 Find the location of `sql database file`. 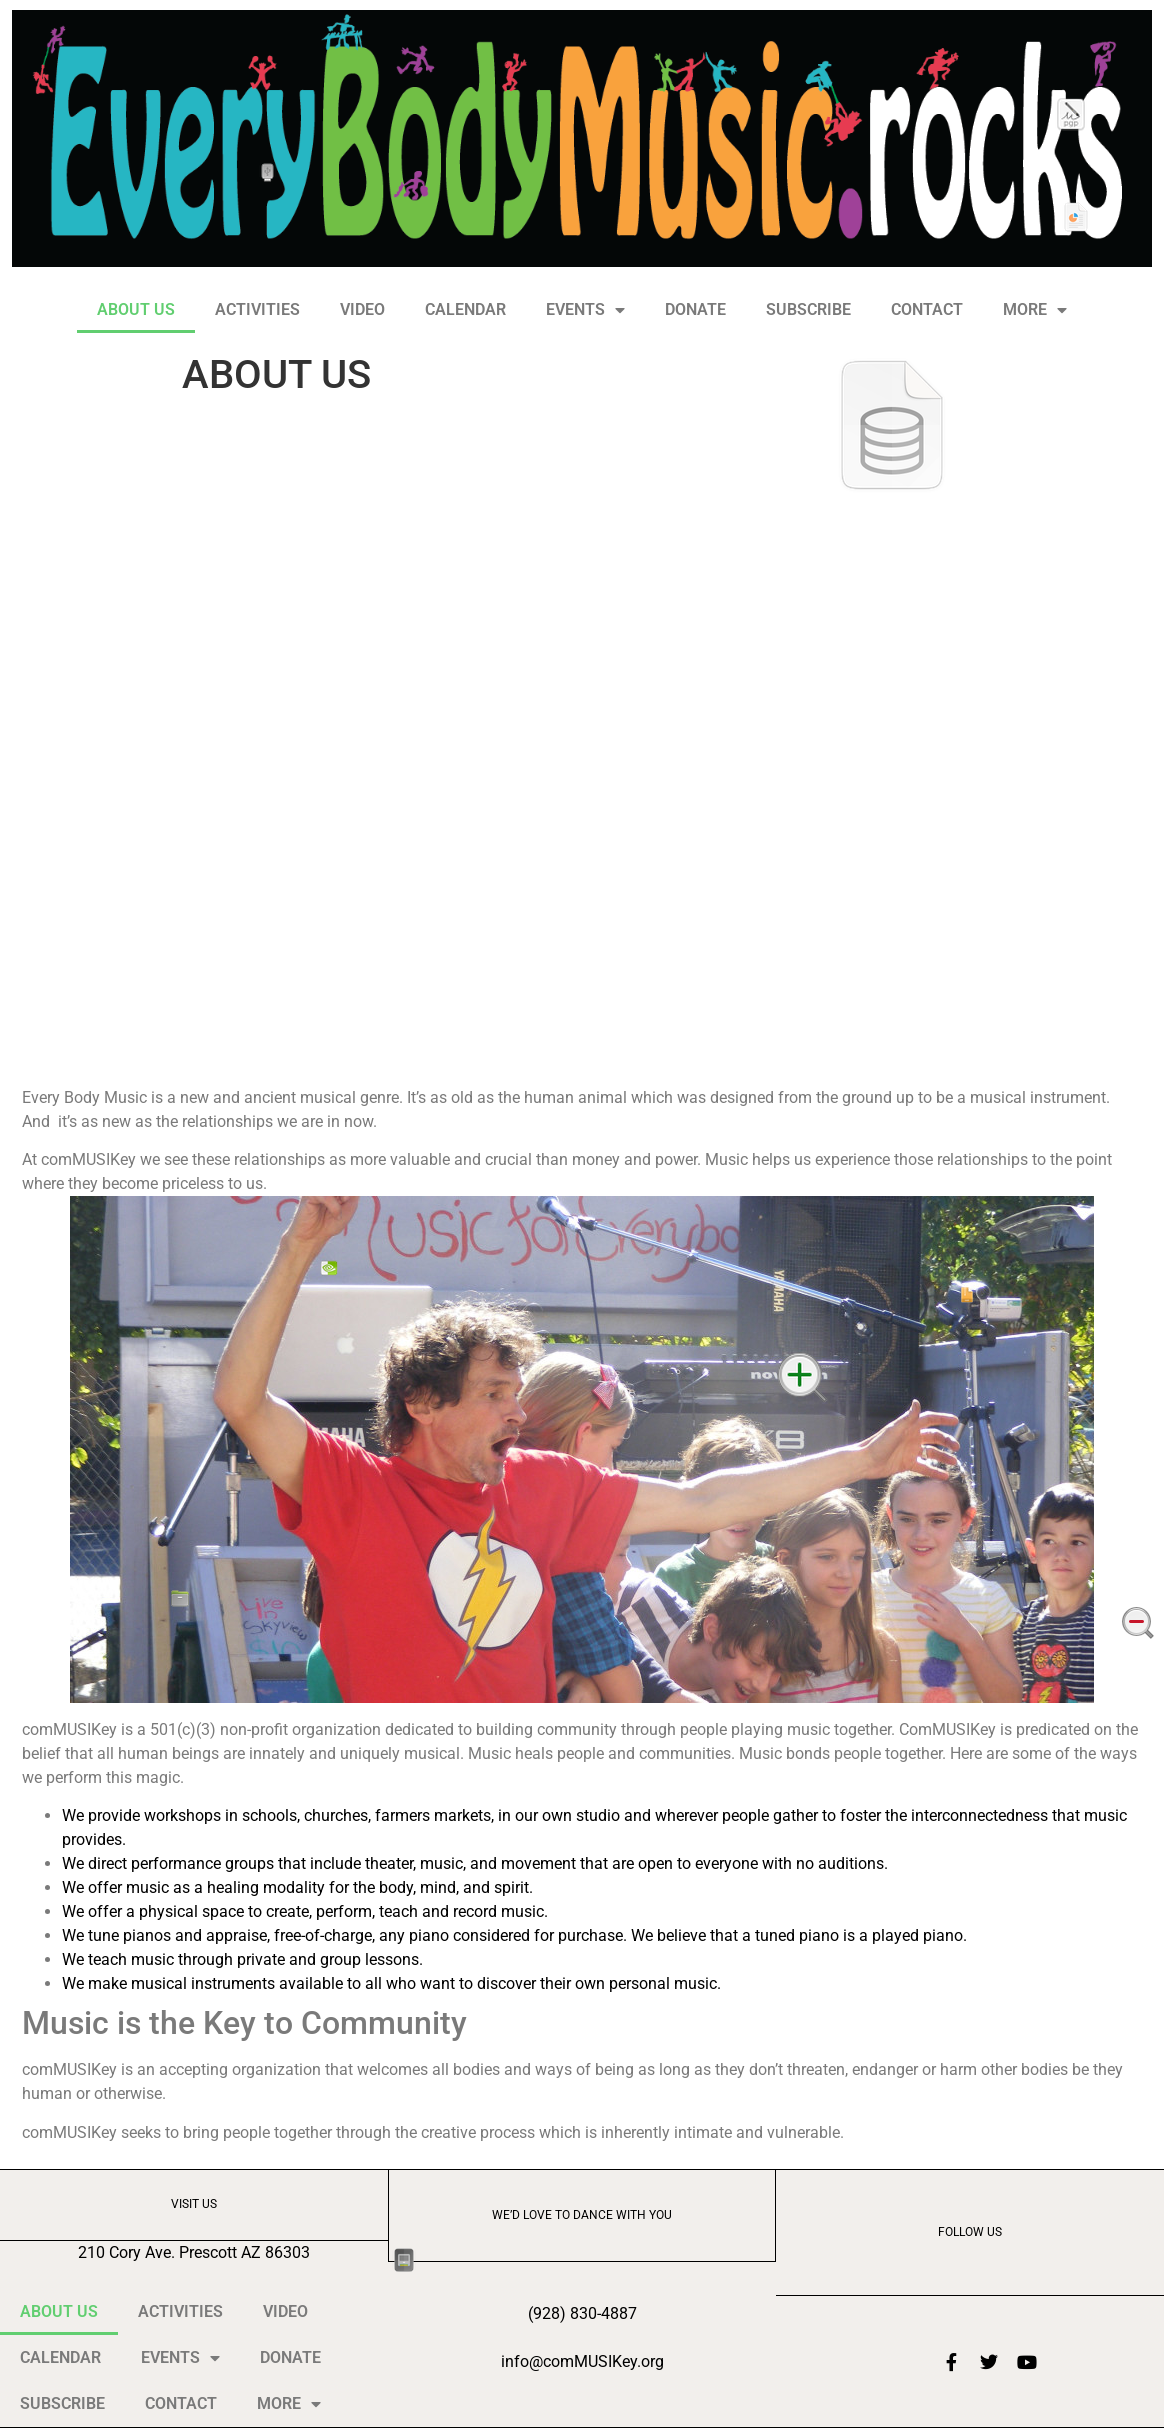

sql database file is located at coordinates (892, 425).